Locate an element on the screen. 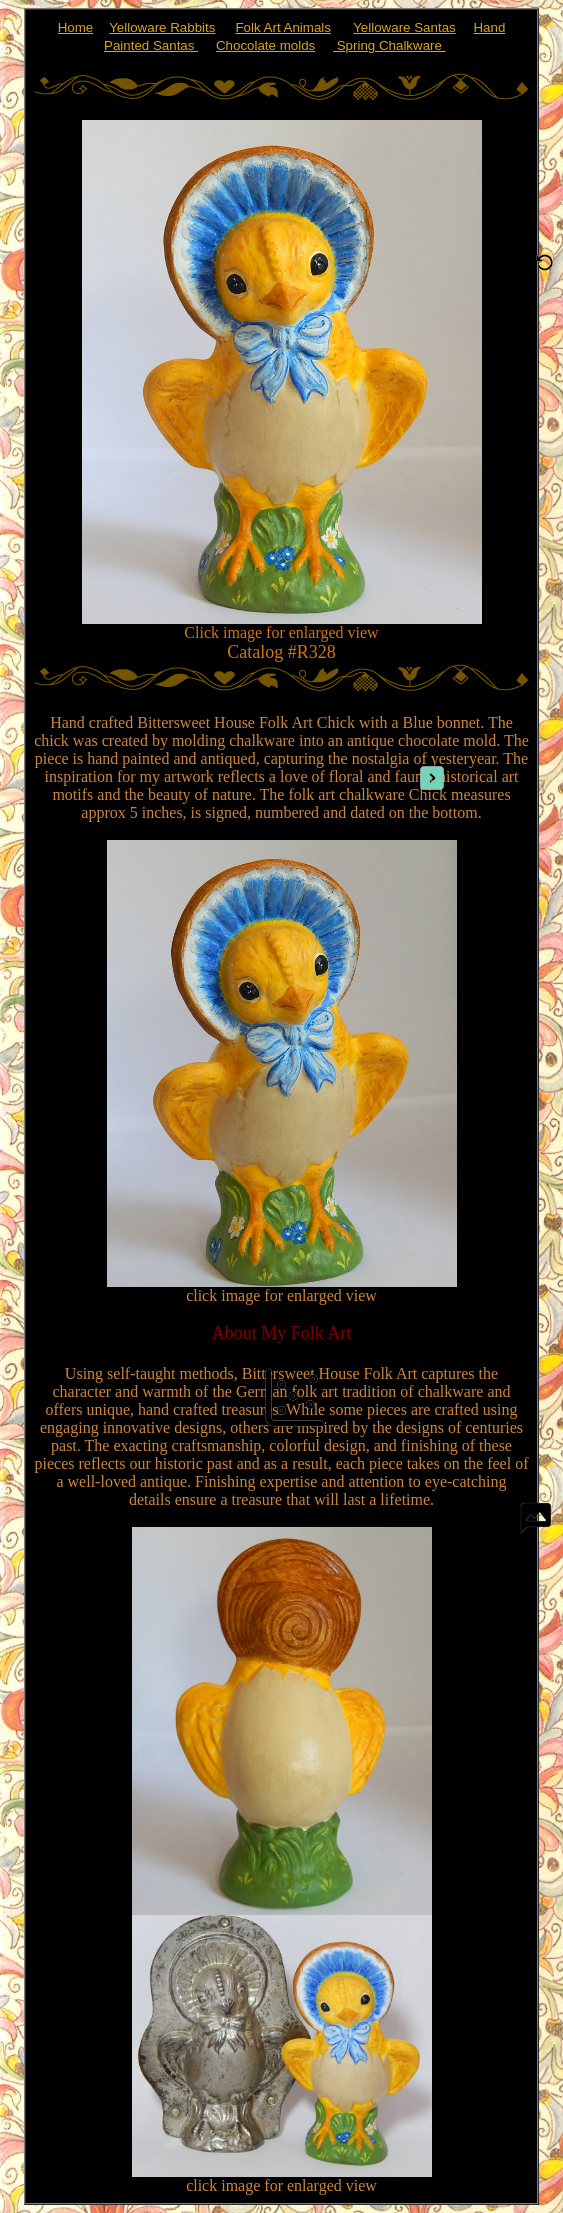 The height and width of the screenshot is (2213, 563). view scatter plot data visualization is located at coordinates (294, 1397).